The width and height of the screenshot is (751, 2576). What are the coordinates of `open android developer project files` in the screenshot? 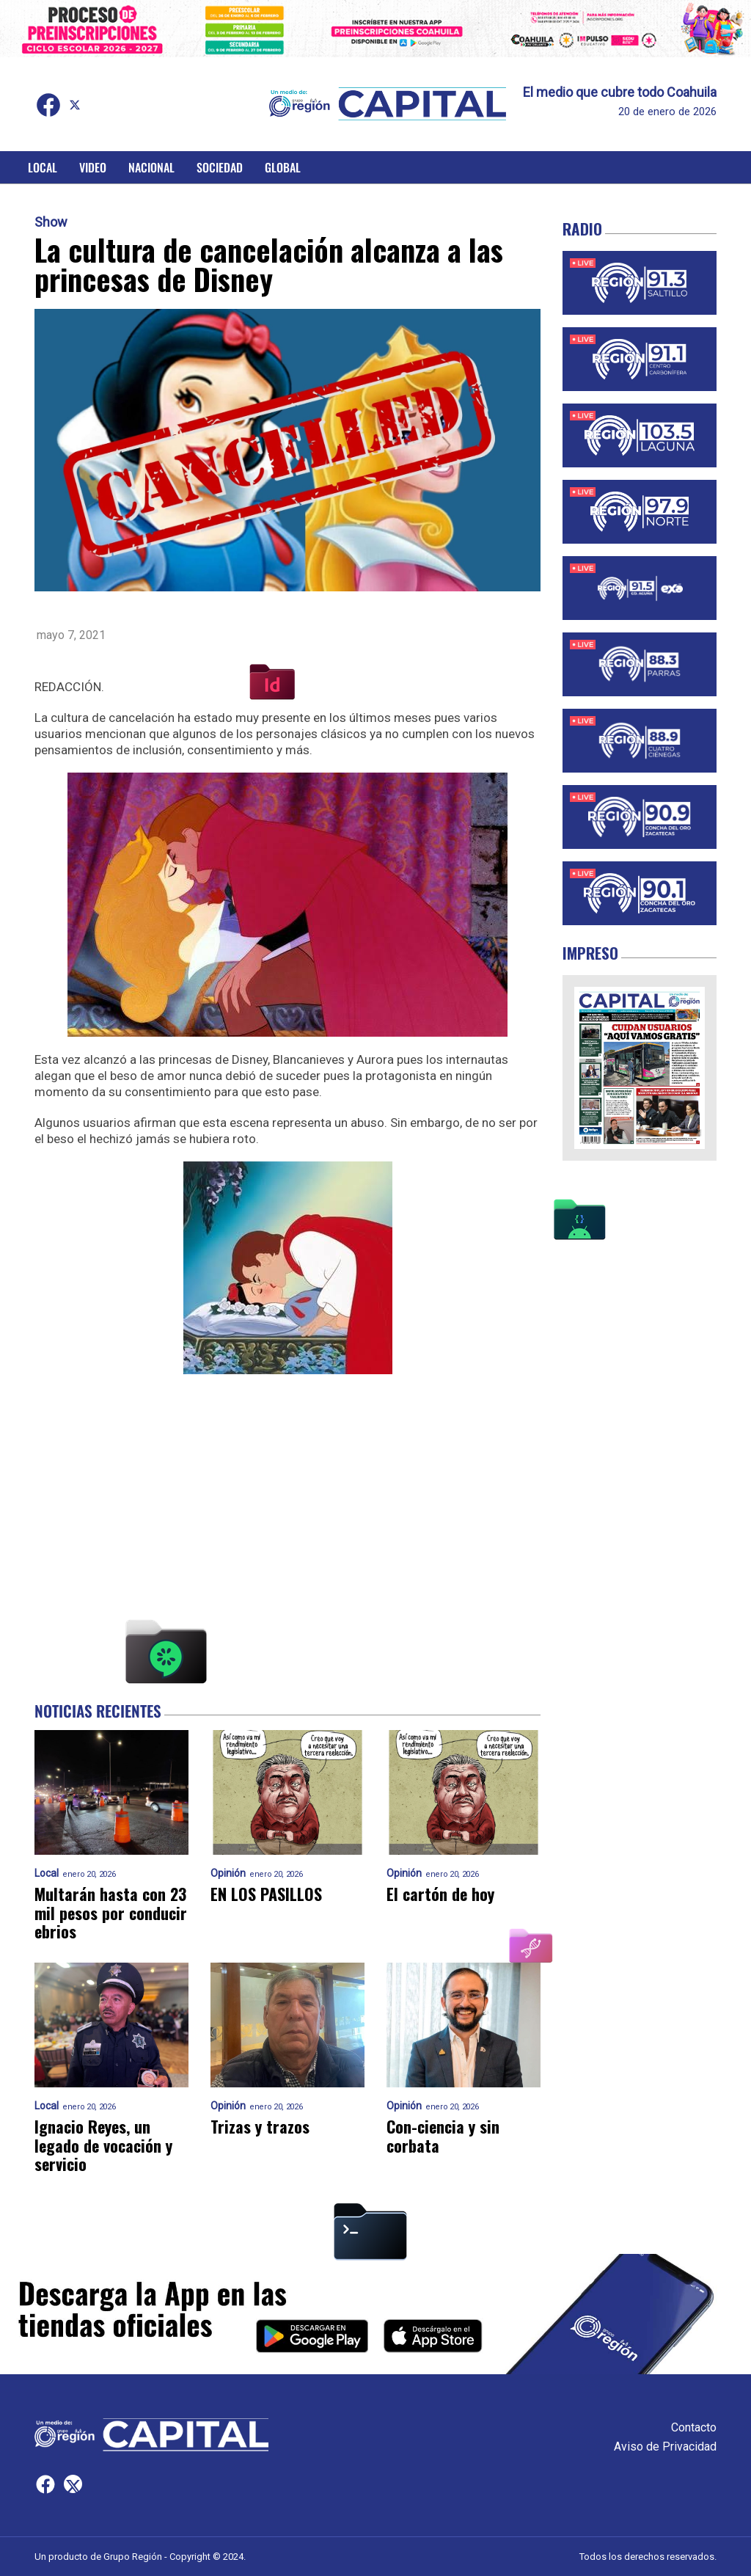 It's located at (579, 1221).